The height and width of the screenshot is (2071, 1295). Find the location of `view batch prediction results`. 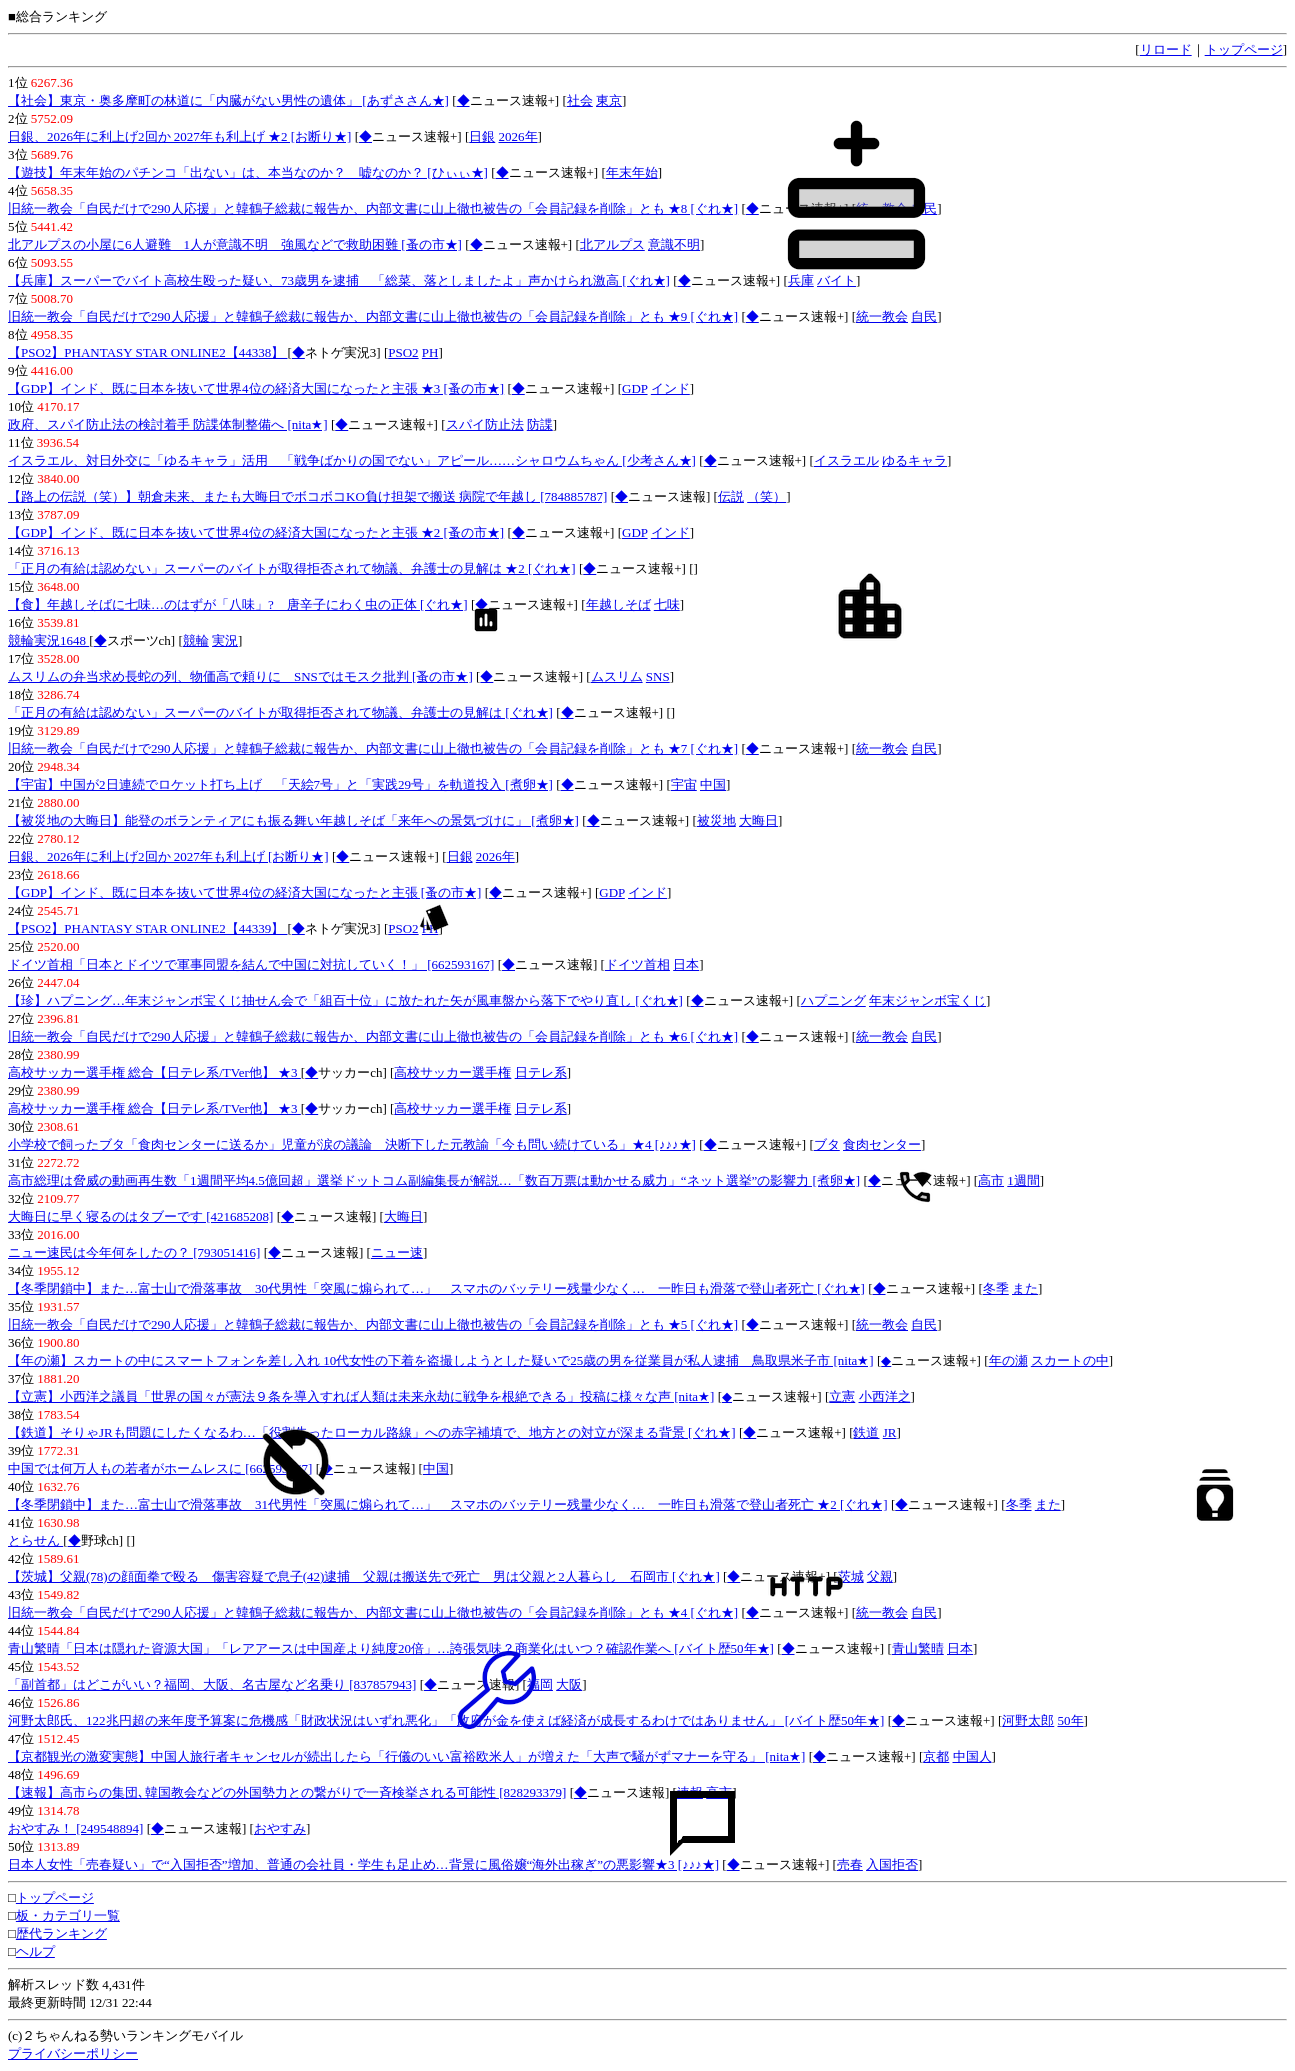

view batch prediction results is located at coordinates (1215, 1495).